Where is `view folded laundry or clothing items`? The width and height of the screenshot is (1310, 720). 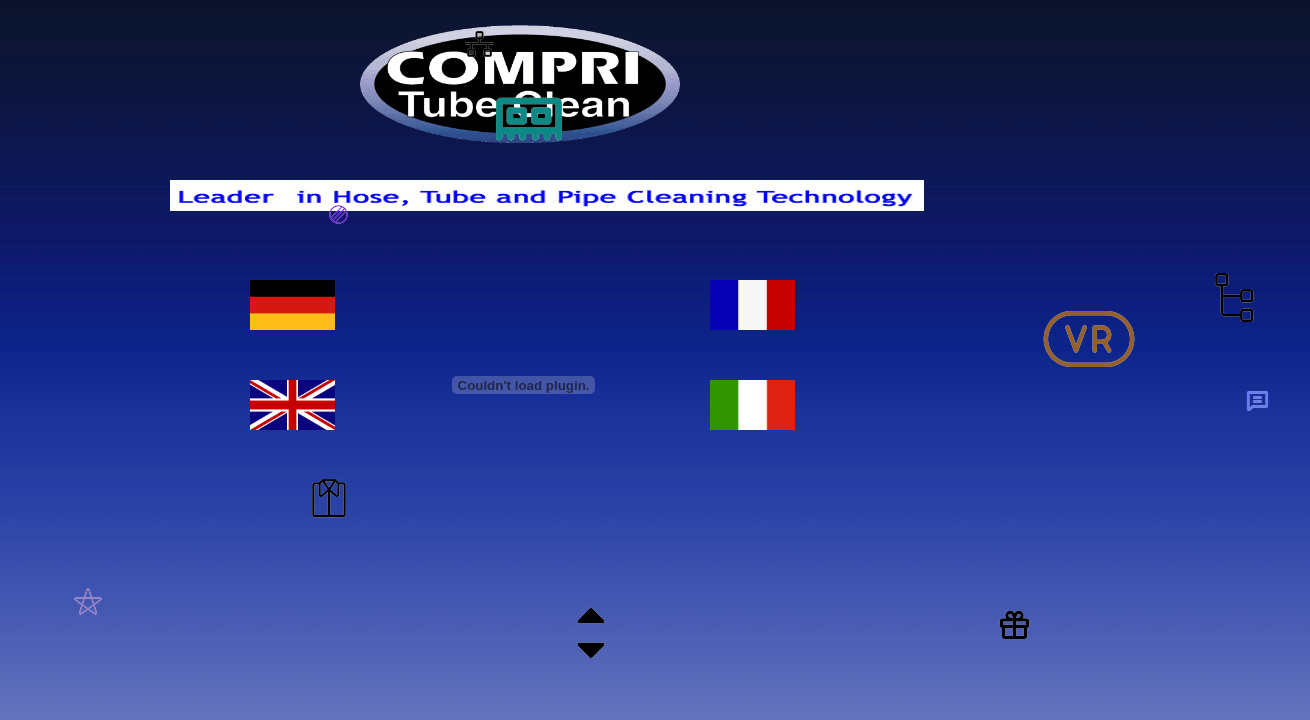 view folded laundry or clothing items is located at coordinates (329, 499).